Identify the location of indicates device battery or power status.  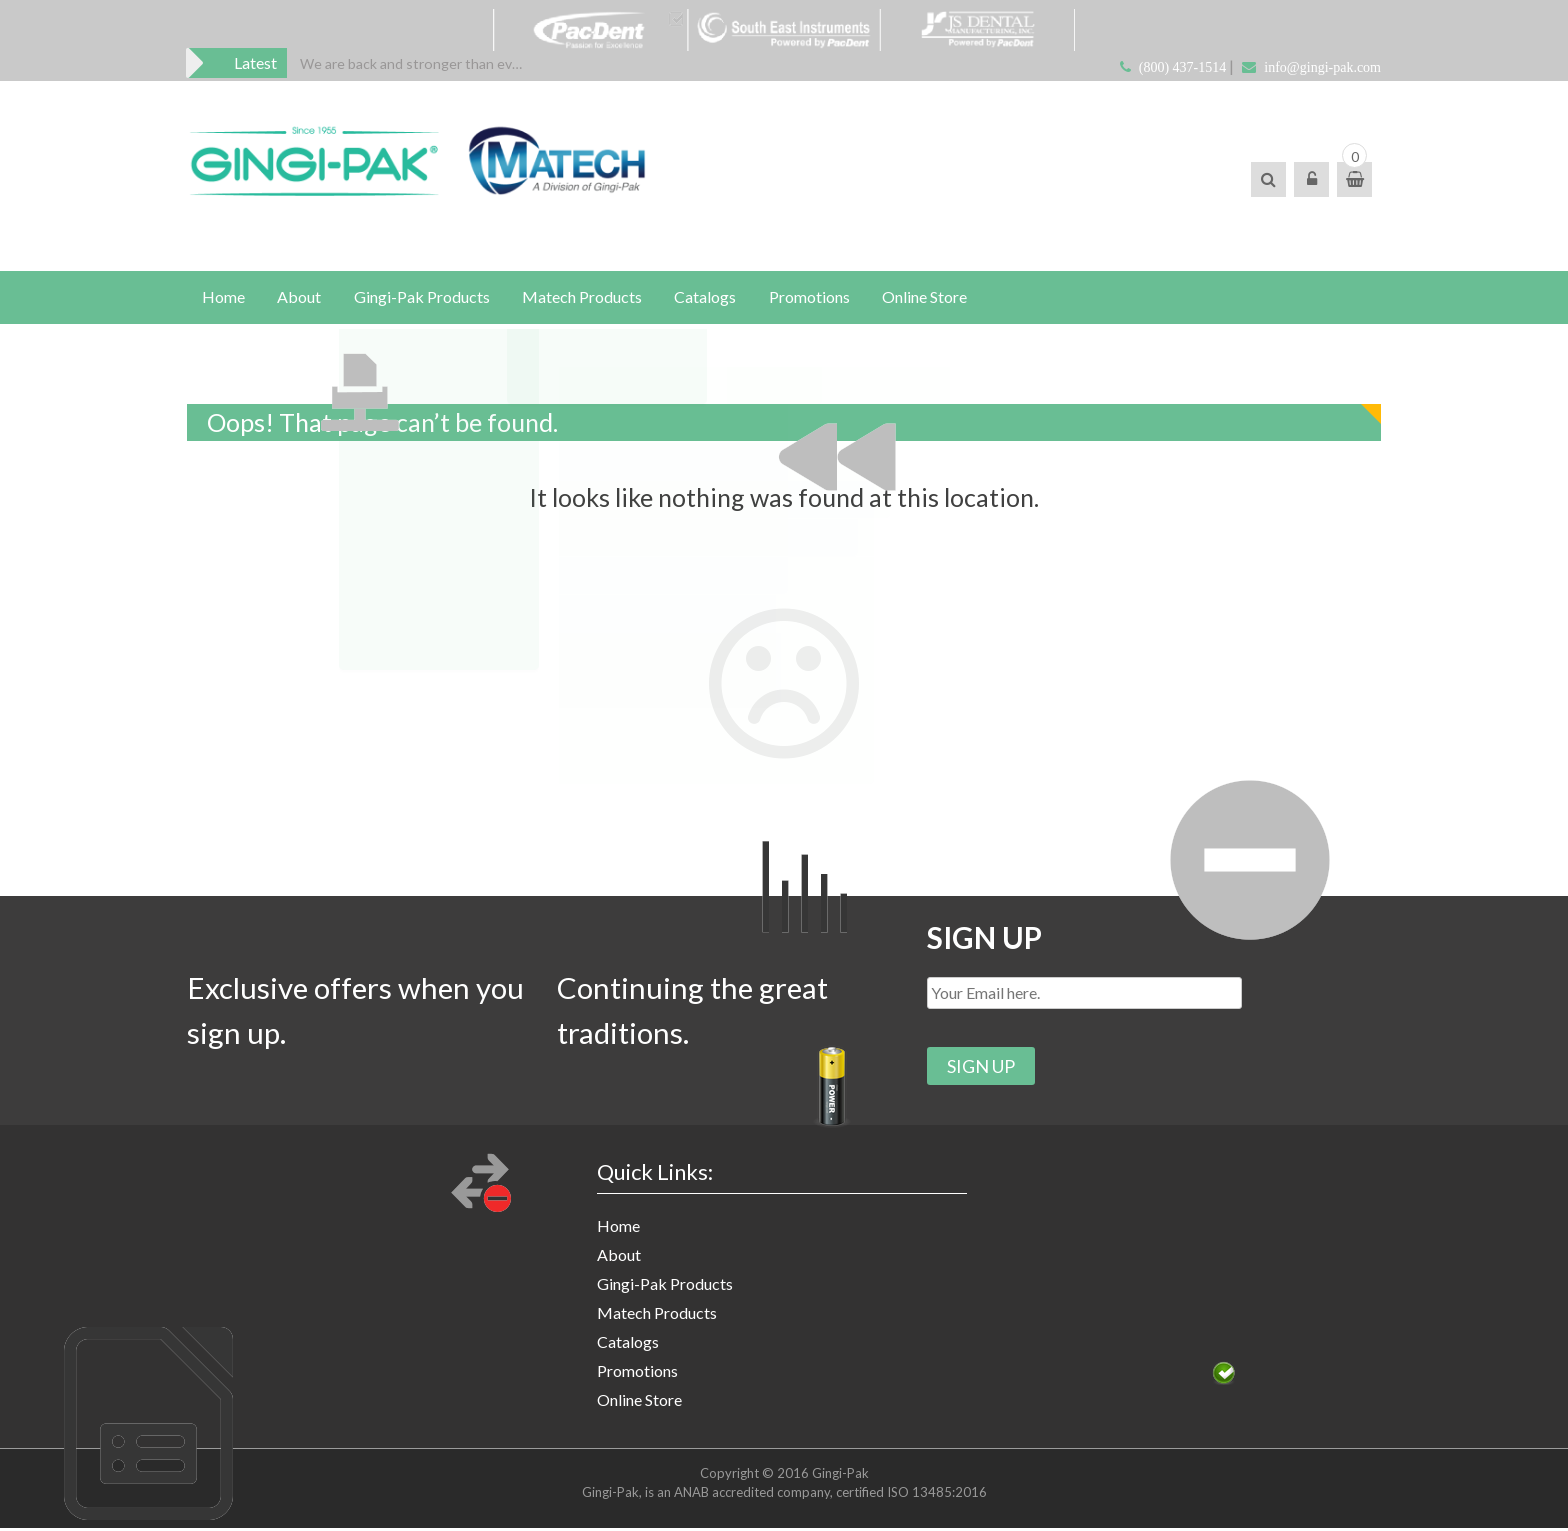
(832, 1088).